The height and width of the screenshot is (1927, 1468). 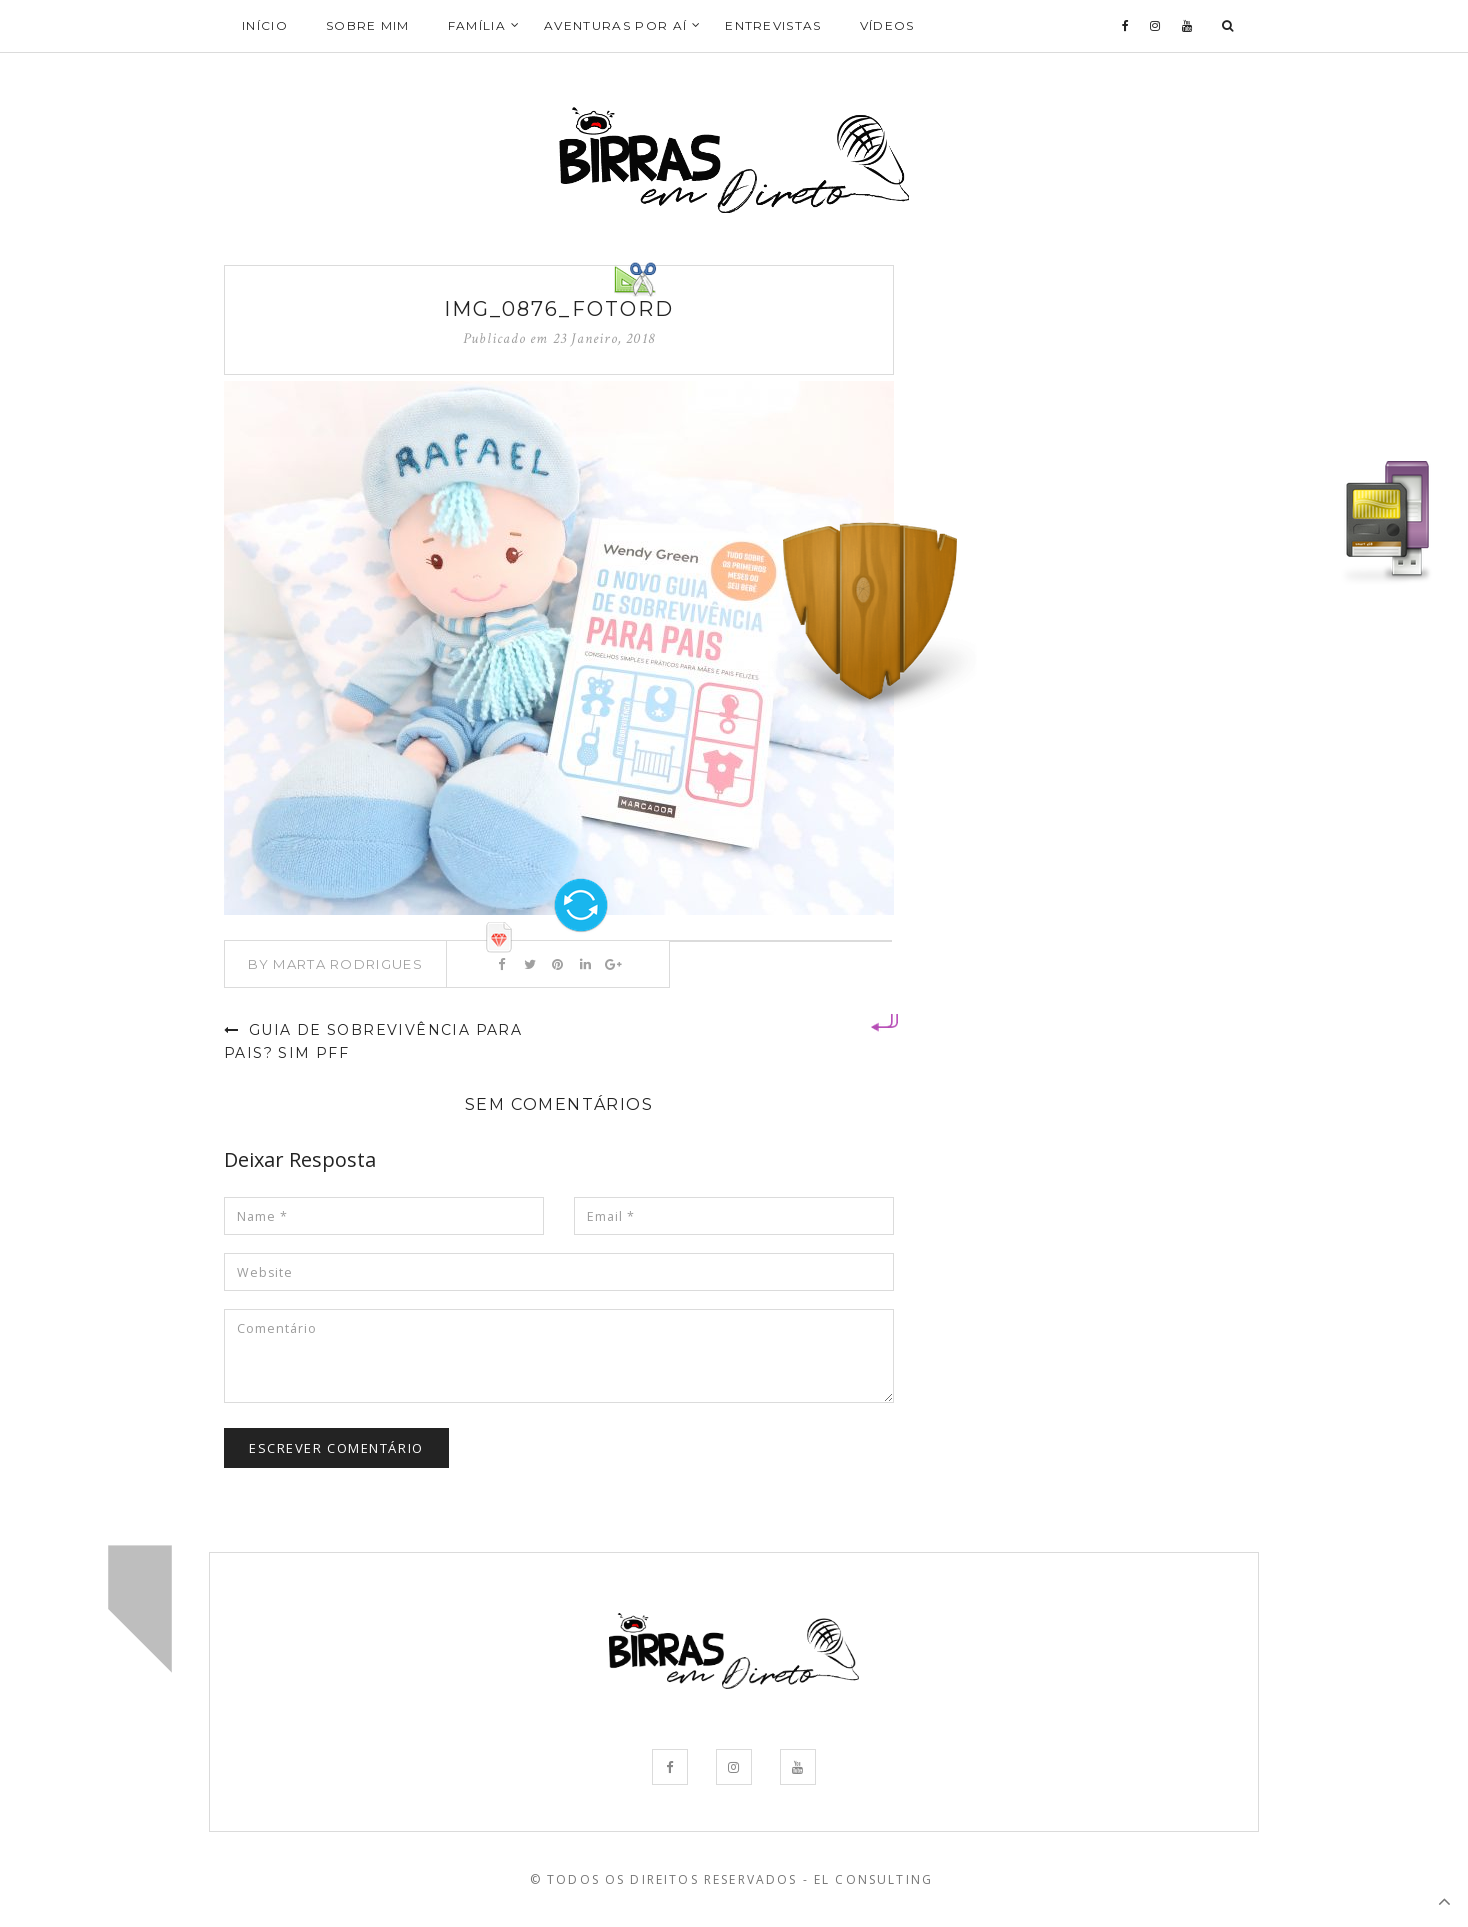 What do you see at coordinates (1392, 523) in the screenshot?
I see `access removable storage devices` at bounding box center [1392, 523].